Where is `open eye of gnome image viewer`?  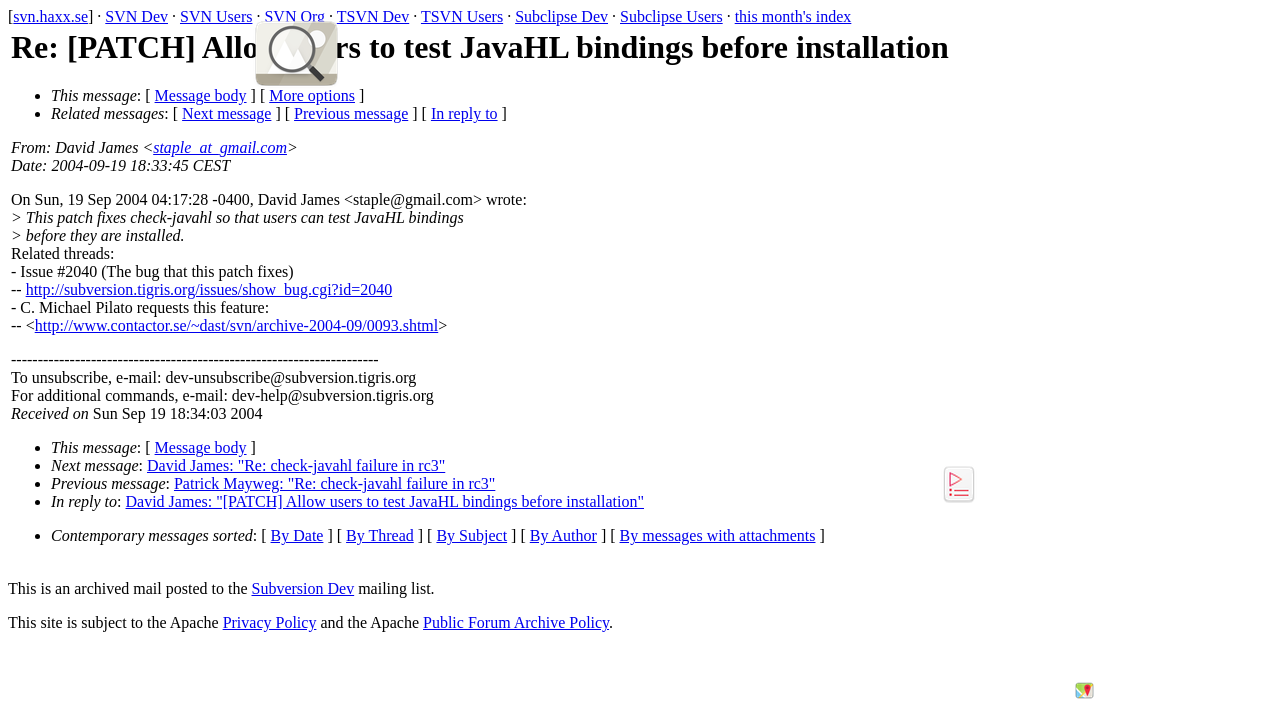
open eye of gnome image viewer is located at coordinates (296, 53).